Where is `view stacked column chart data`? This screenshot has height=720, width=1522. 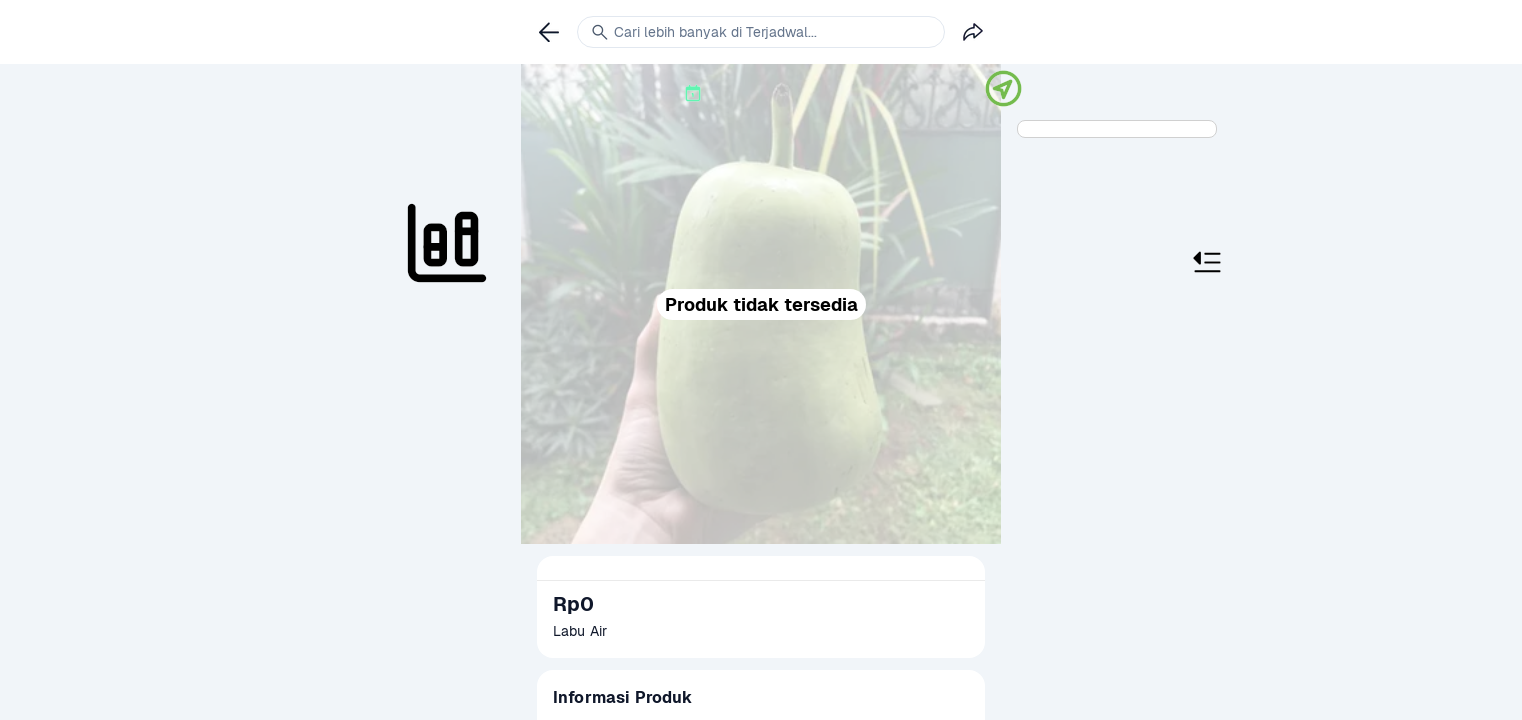
view stacked column chart data is located at coordinates (447, 243).